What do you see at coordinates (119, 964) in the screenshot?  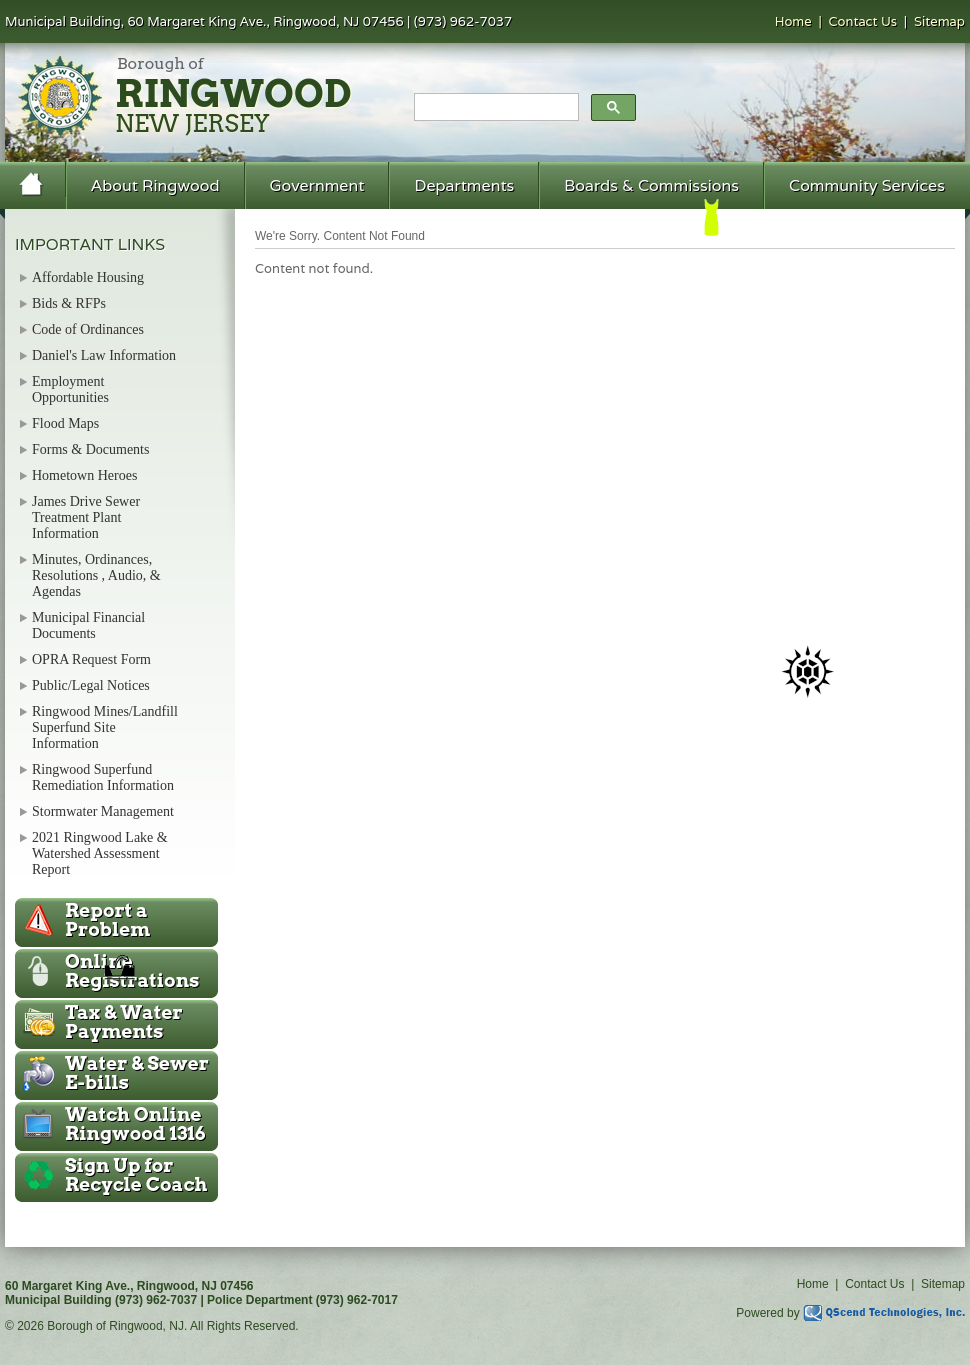 I see `launch trench assault game mode` at bounding box center [119, 964].